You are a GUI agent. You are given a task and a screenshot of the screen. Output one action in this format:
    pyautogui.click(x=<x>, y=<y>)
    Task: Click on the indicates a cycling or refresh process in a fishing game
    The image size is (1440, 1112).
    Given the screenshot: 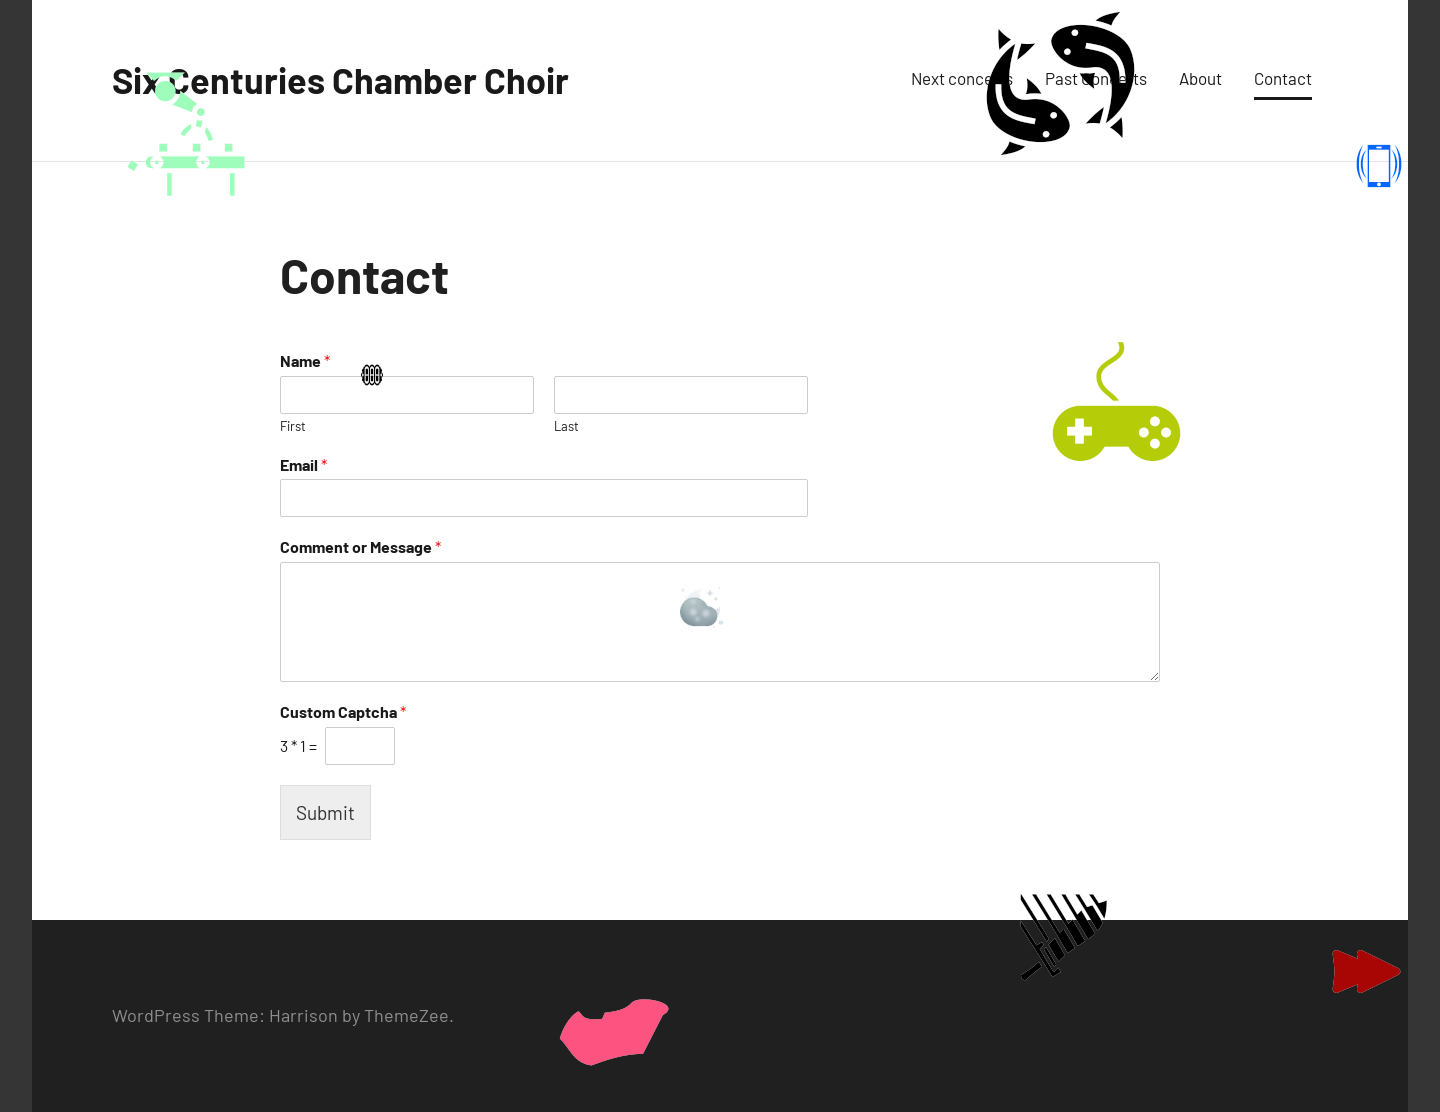 What is the action you would take?
    pyautogui.click(x=1060, y=83)
    